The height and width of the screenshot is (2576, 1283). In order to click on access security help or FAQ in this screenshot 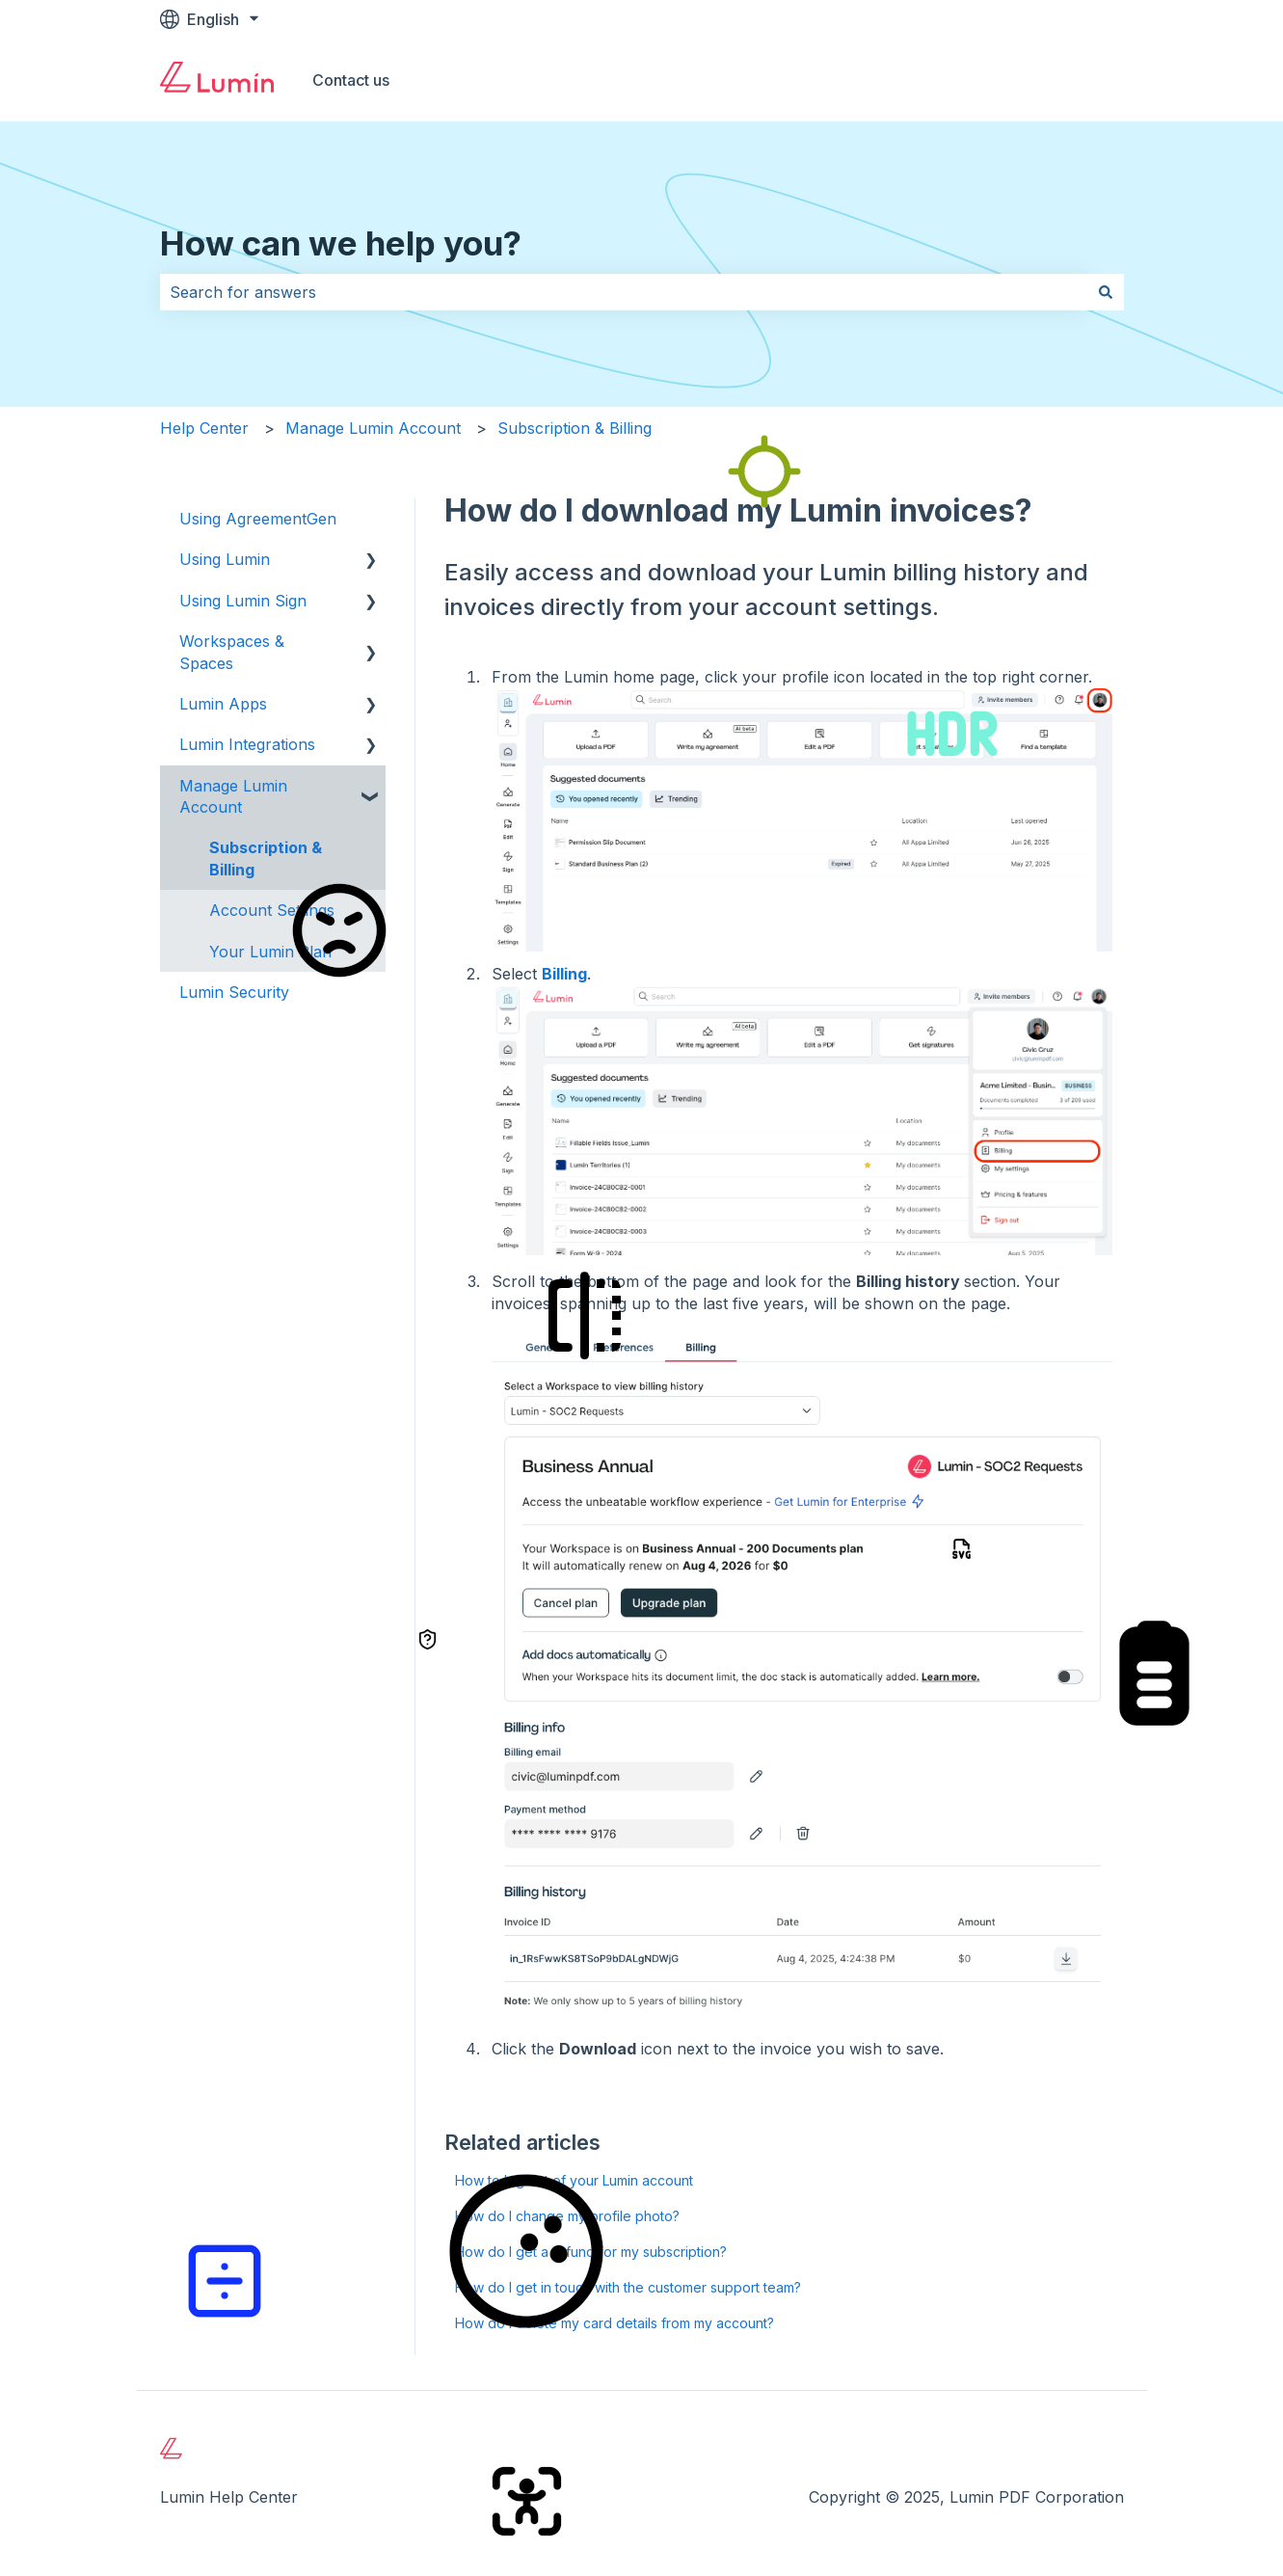, I will do `click(427, 1639)`.